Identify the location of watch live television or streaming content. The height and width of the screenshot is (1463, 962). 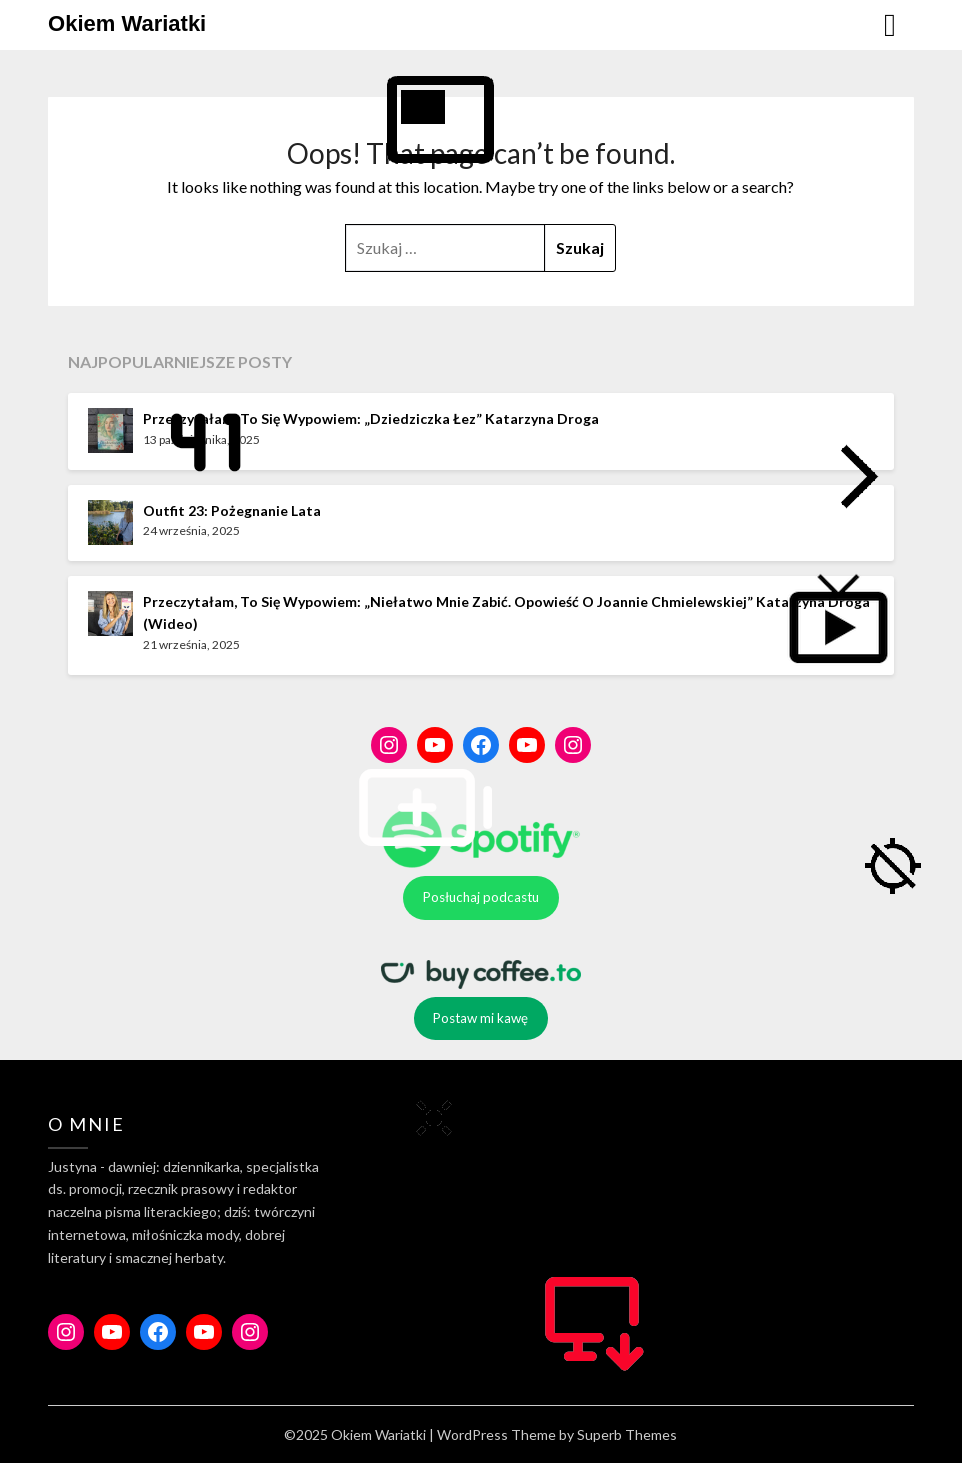
(838, 618).